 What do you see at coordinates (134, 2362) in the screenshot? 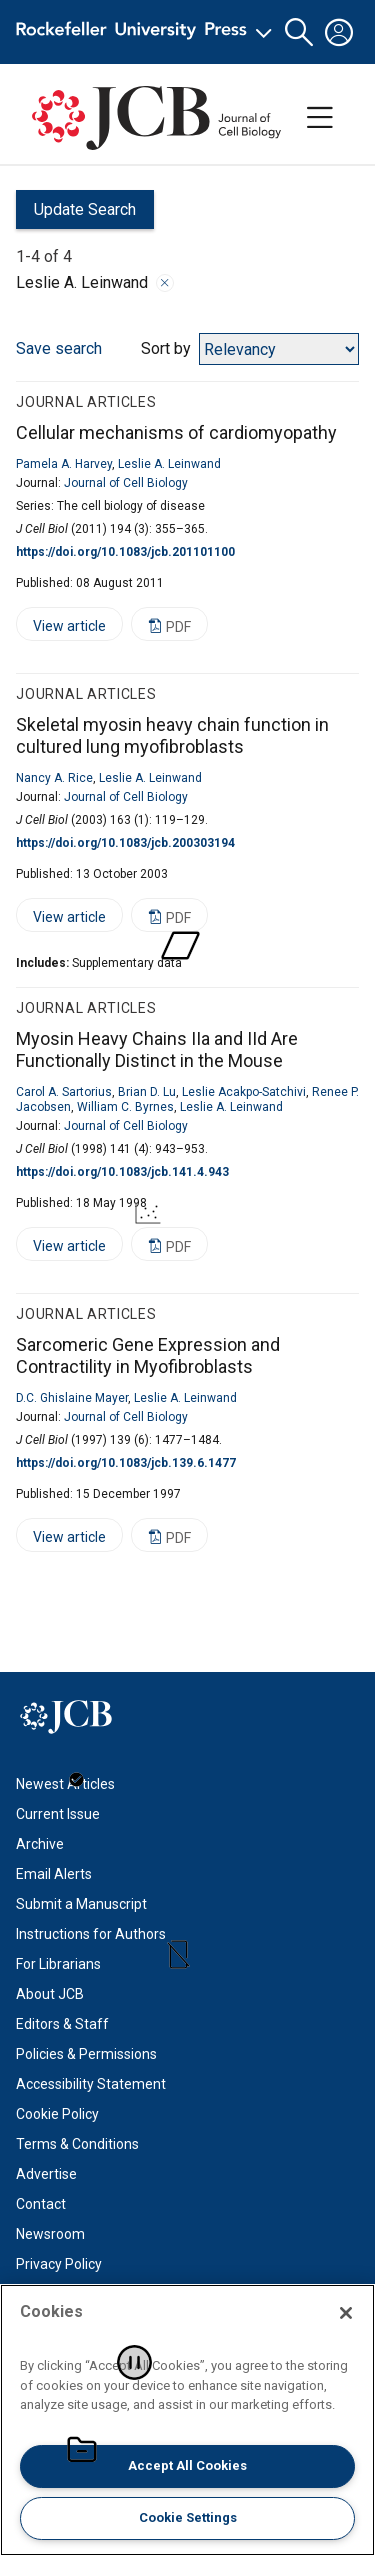
I see `pause media playback` at bounding box center [134, 2362].